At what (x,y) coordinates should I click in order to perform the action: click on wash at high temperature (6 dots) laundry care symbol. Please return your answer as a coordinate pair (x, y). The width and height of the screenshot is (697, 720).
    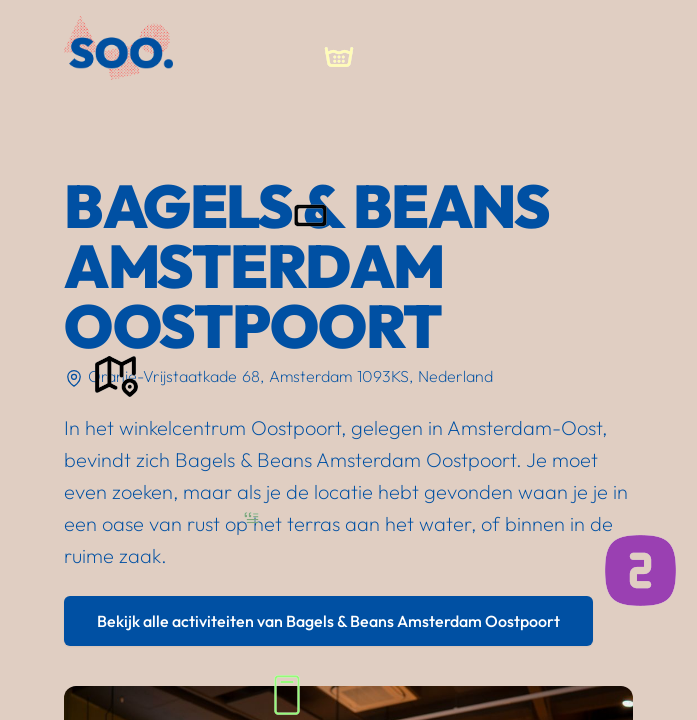
    Looking at the image, I should click on (339, 57).